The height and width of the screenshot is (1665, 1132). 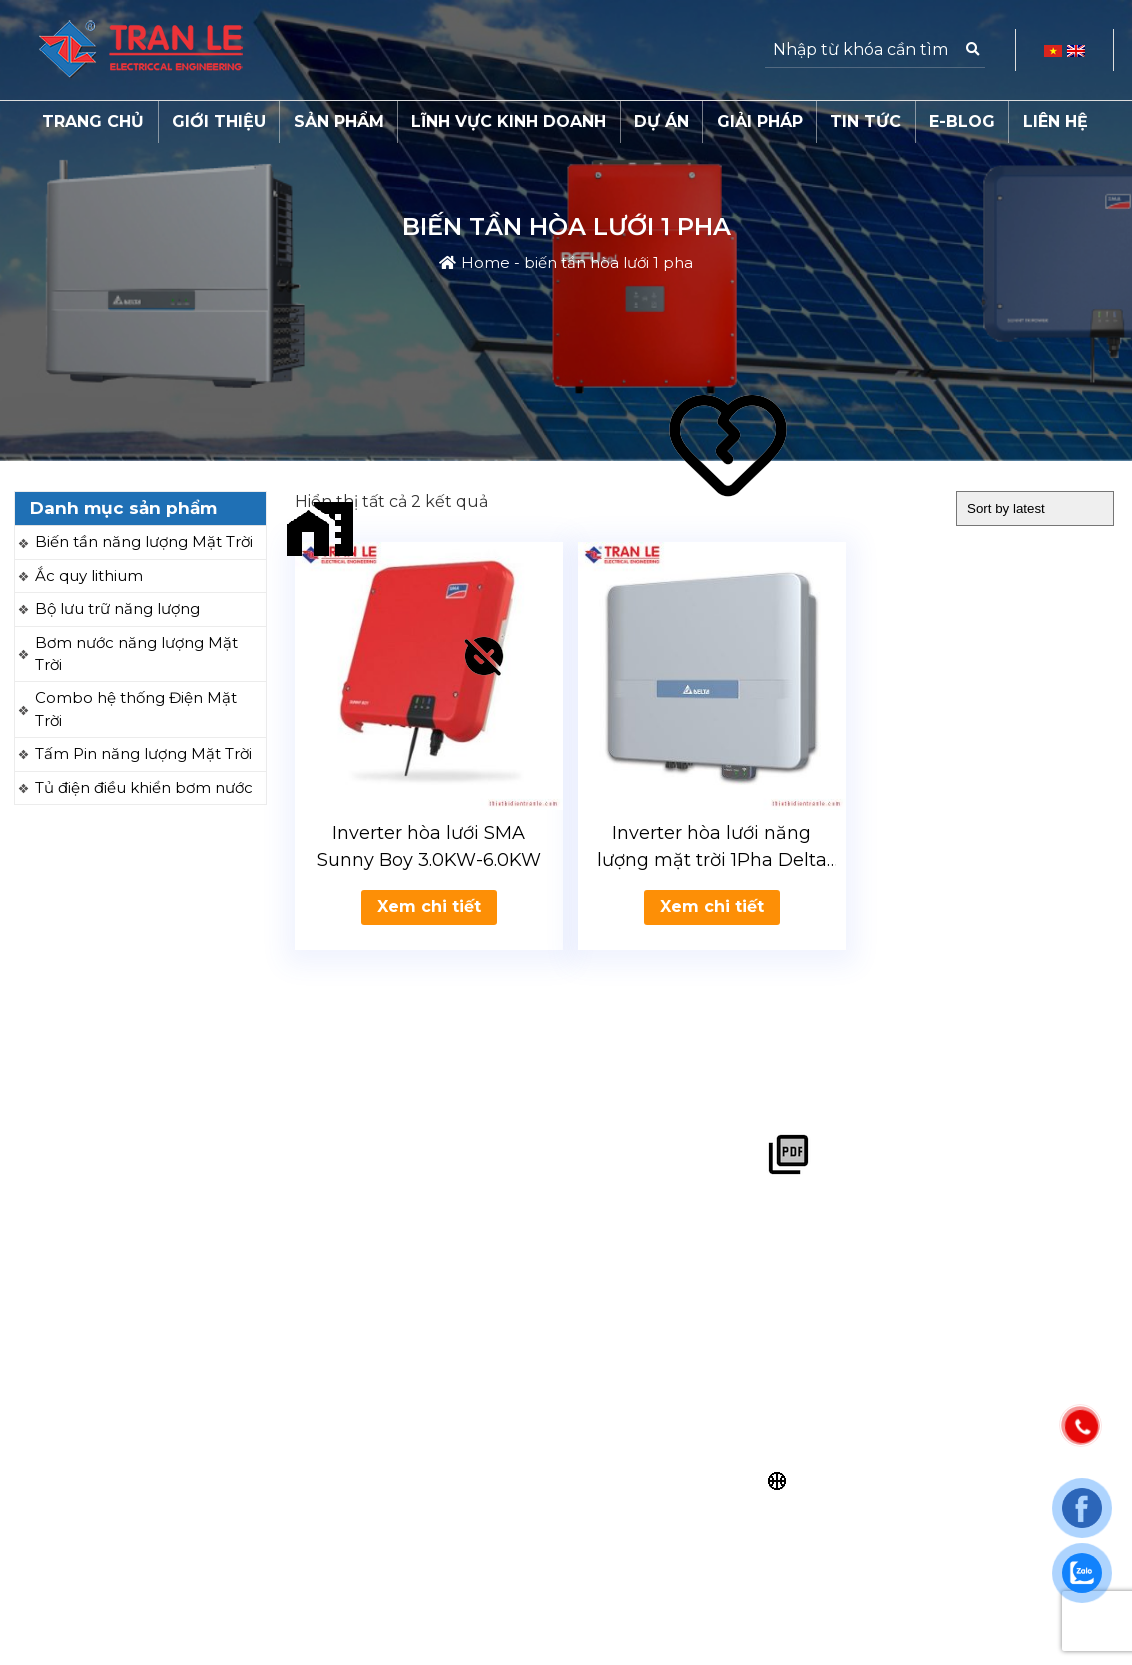 I want to click on access sports or basketball content, so click(x=777, y=1481).